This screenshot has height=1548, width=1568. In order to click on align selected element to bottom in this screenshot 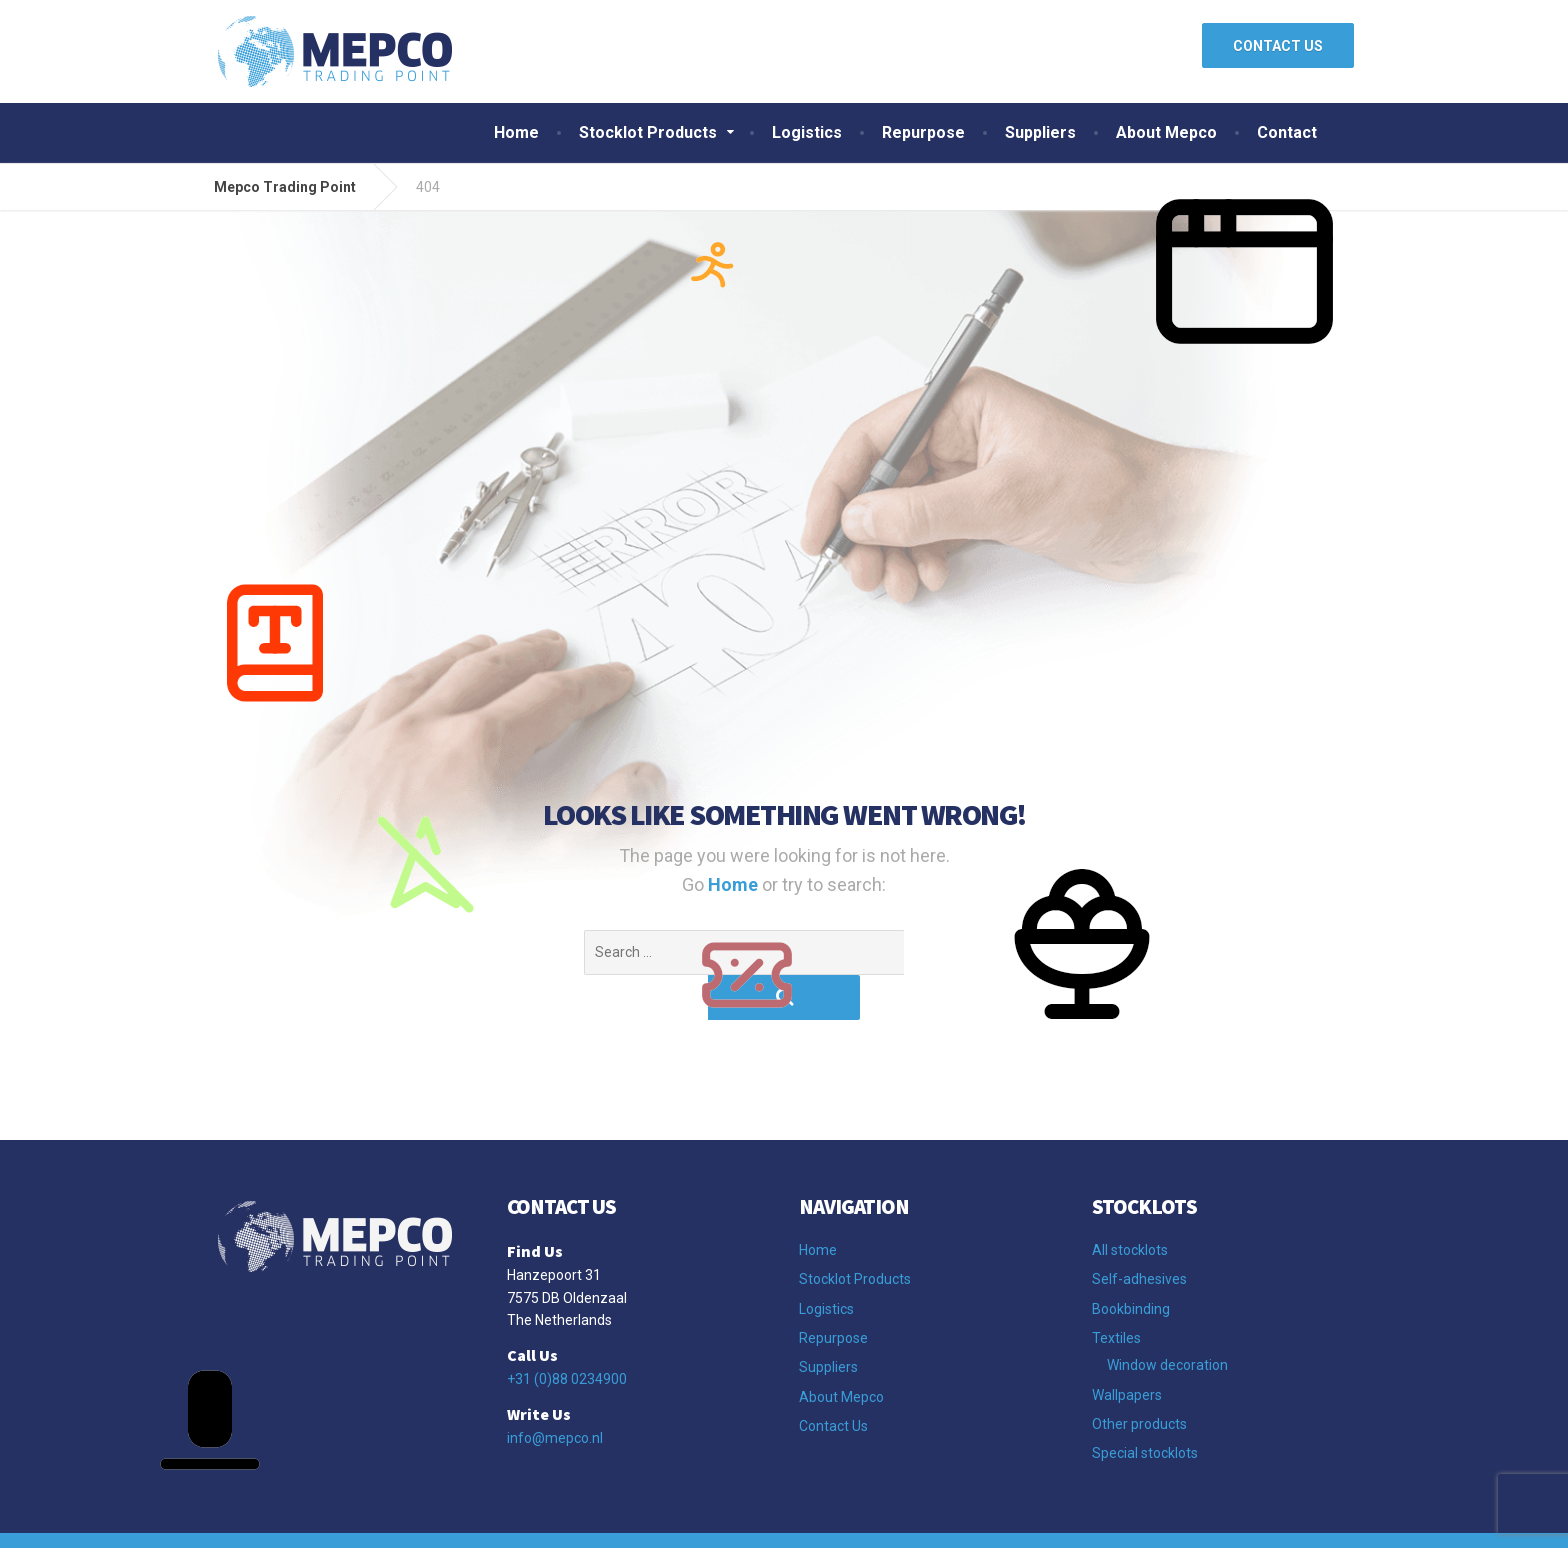, I will do `click(210, 1420)`.